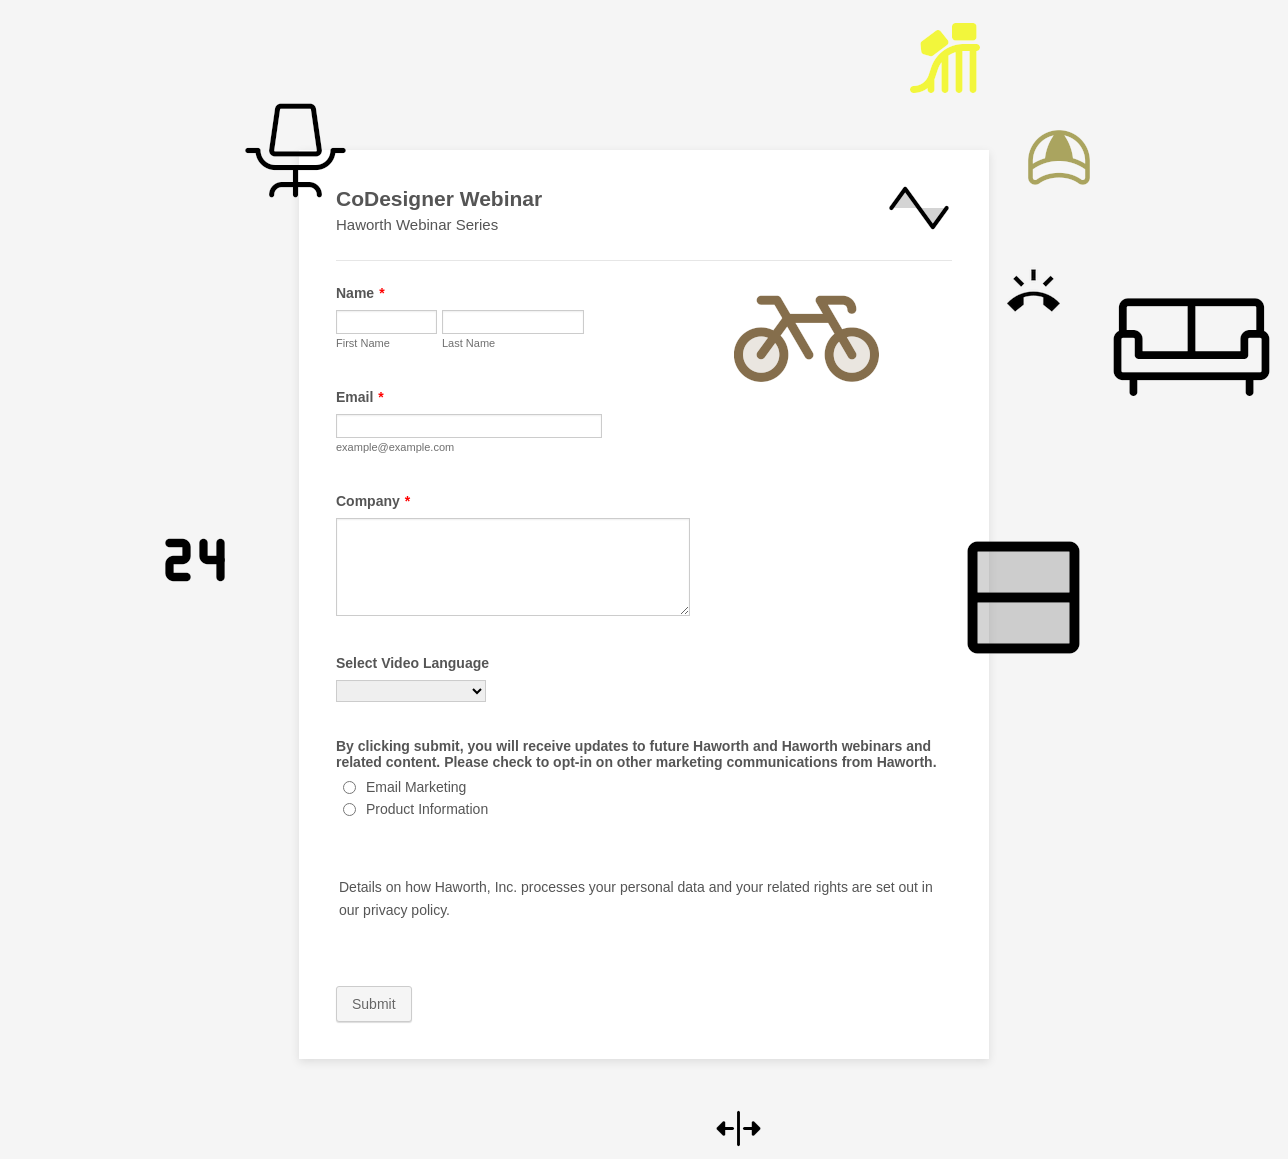  What do you see at coordinates (806, 336) in the screenshot?
I see `access bike-sharing or cycling services` at bounding box center [806, 336].